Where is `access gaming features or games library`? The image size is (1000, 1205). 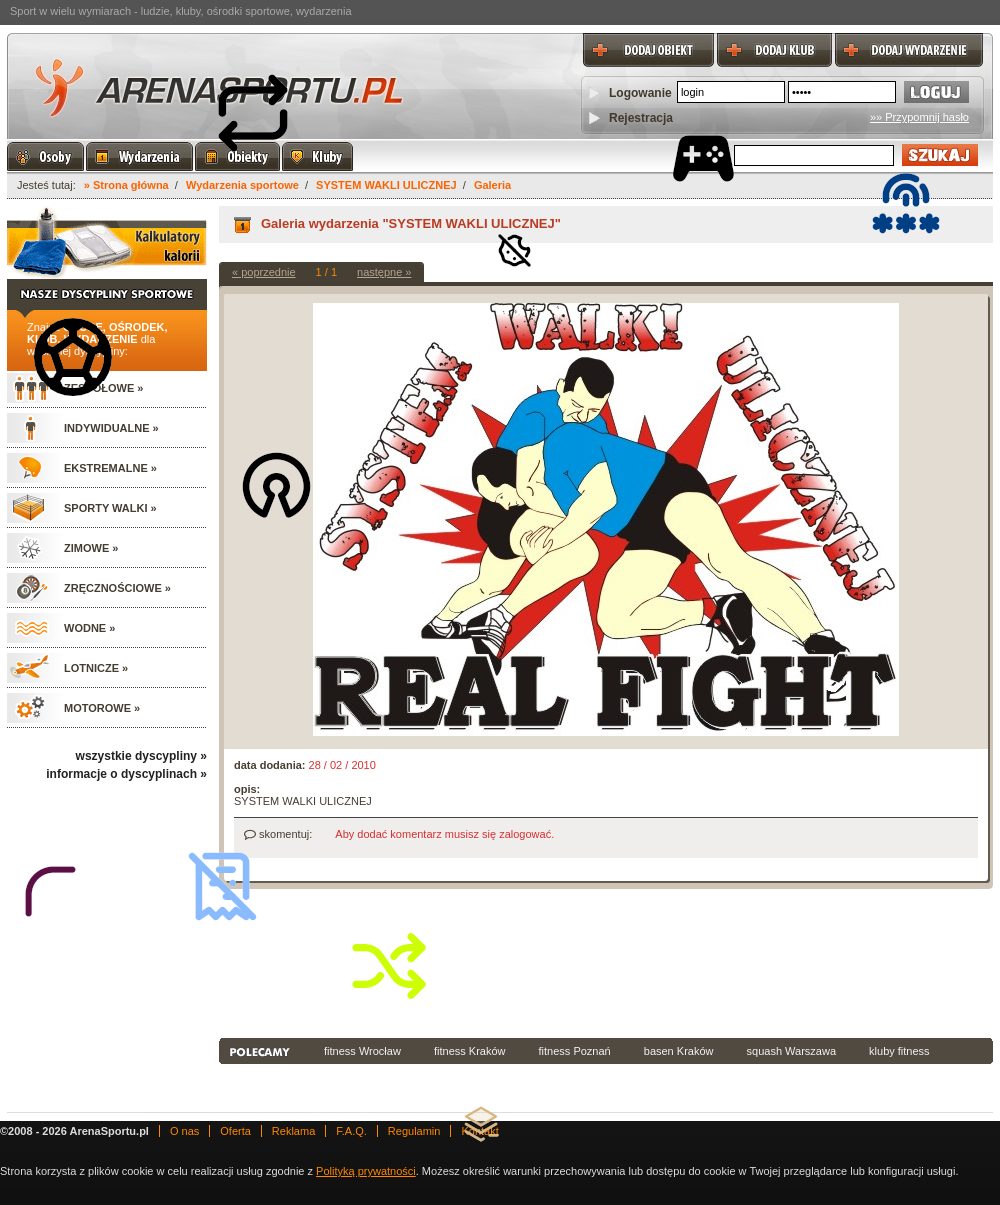 access gaming features or games library is located at coordinates (704, 158).